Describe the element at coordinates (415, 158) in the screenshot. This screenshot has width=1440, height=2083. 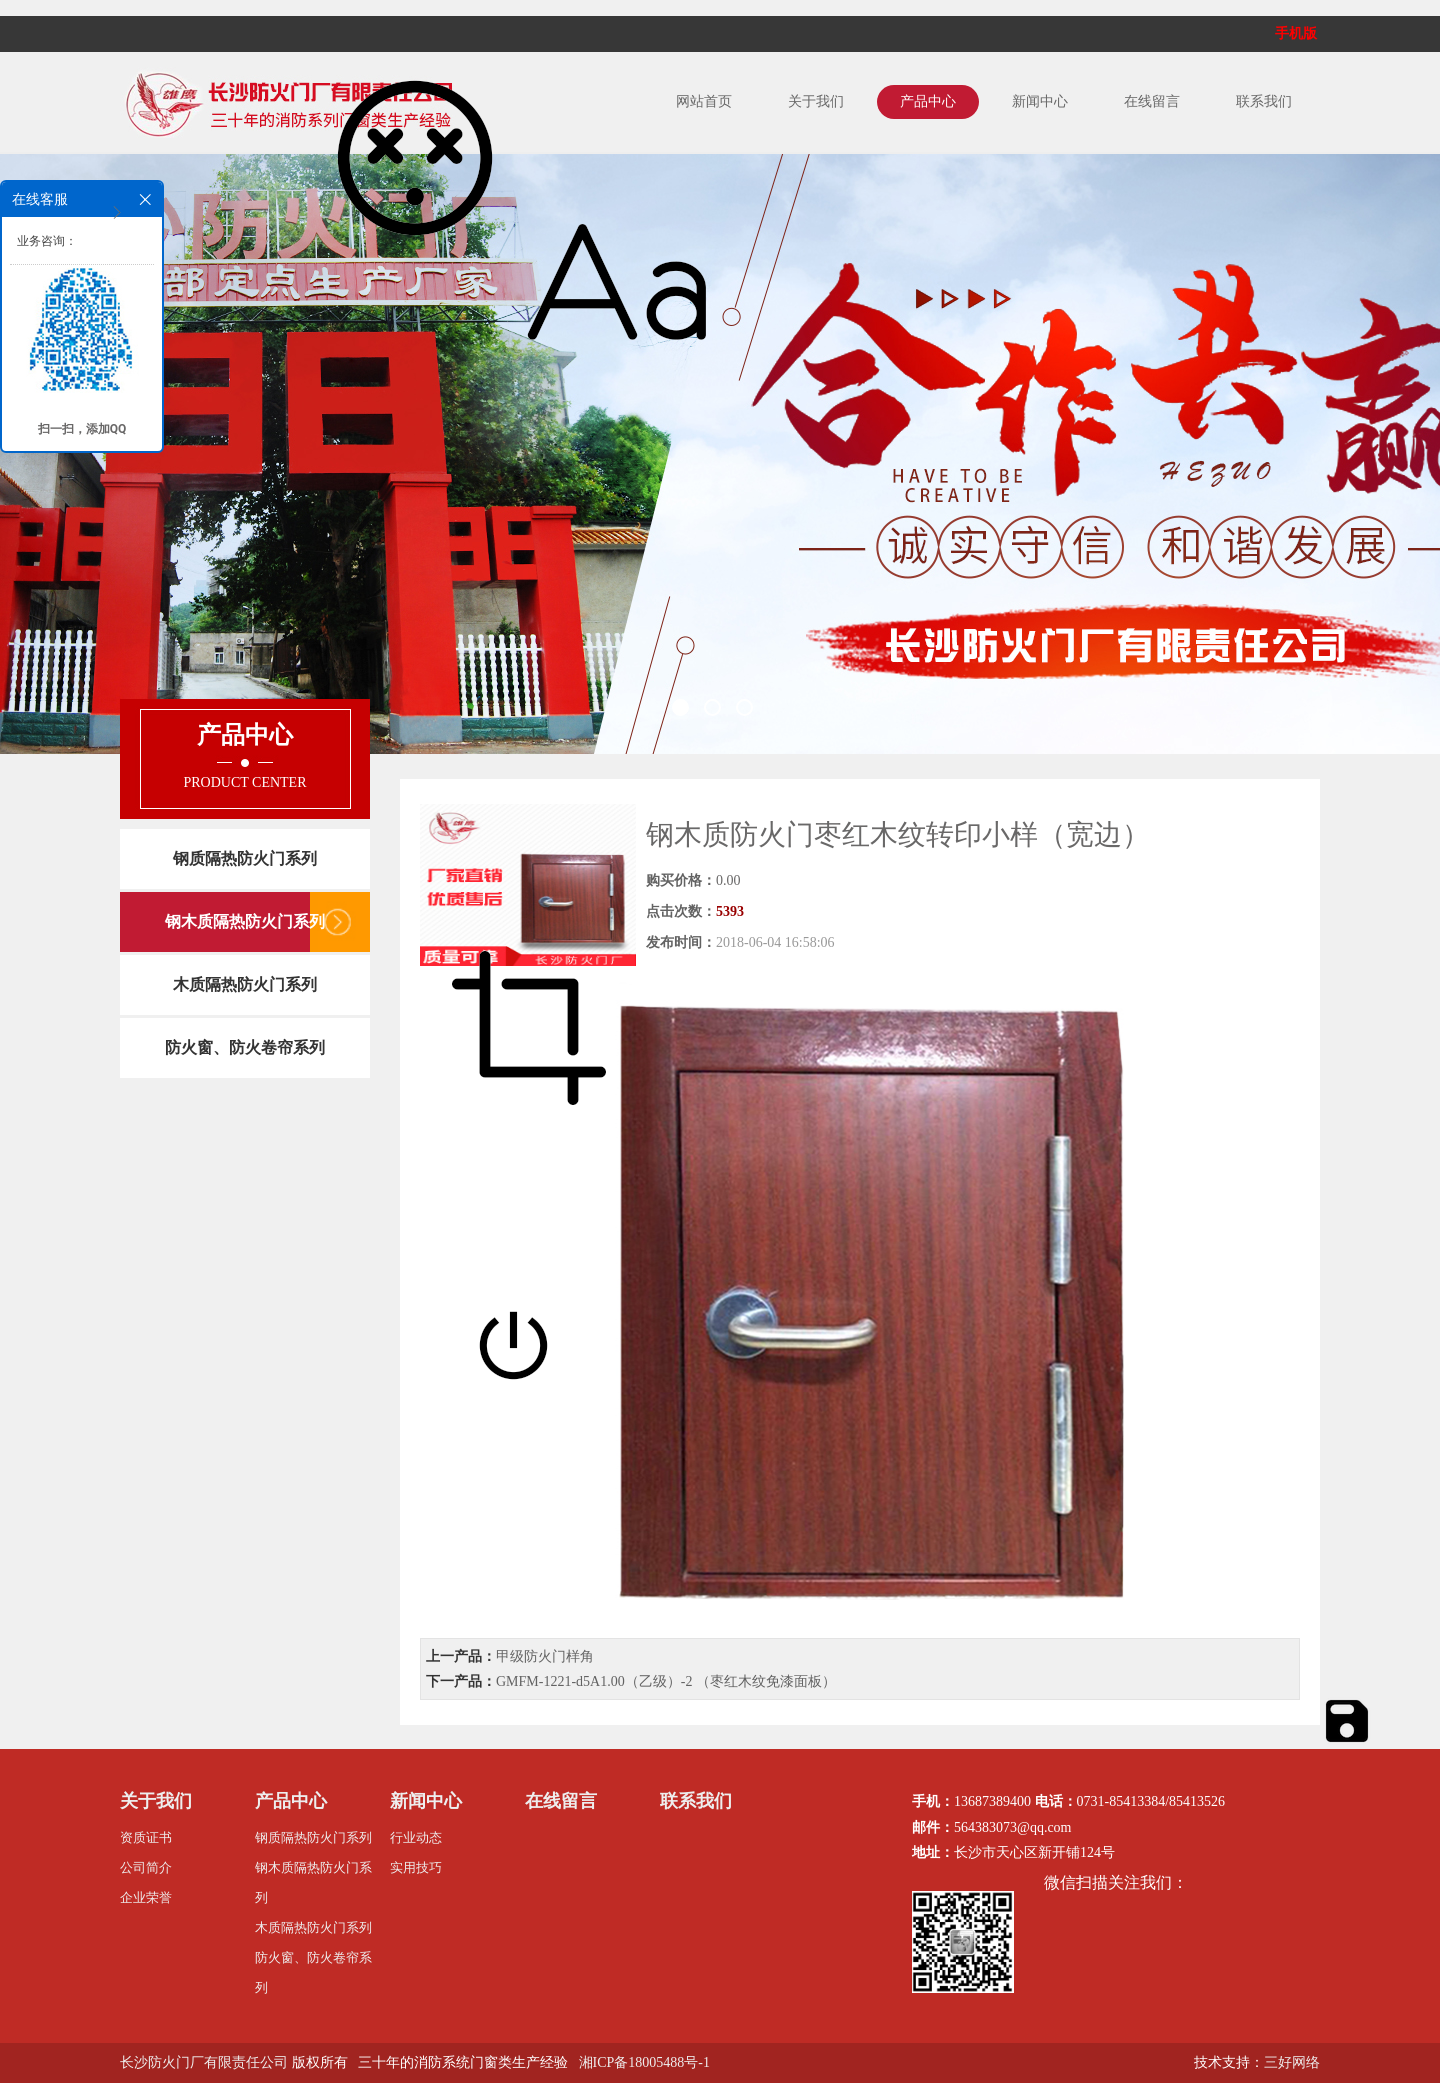
I see `indicates an error or failed state` at that location.